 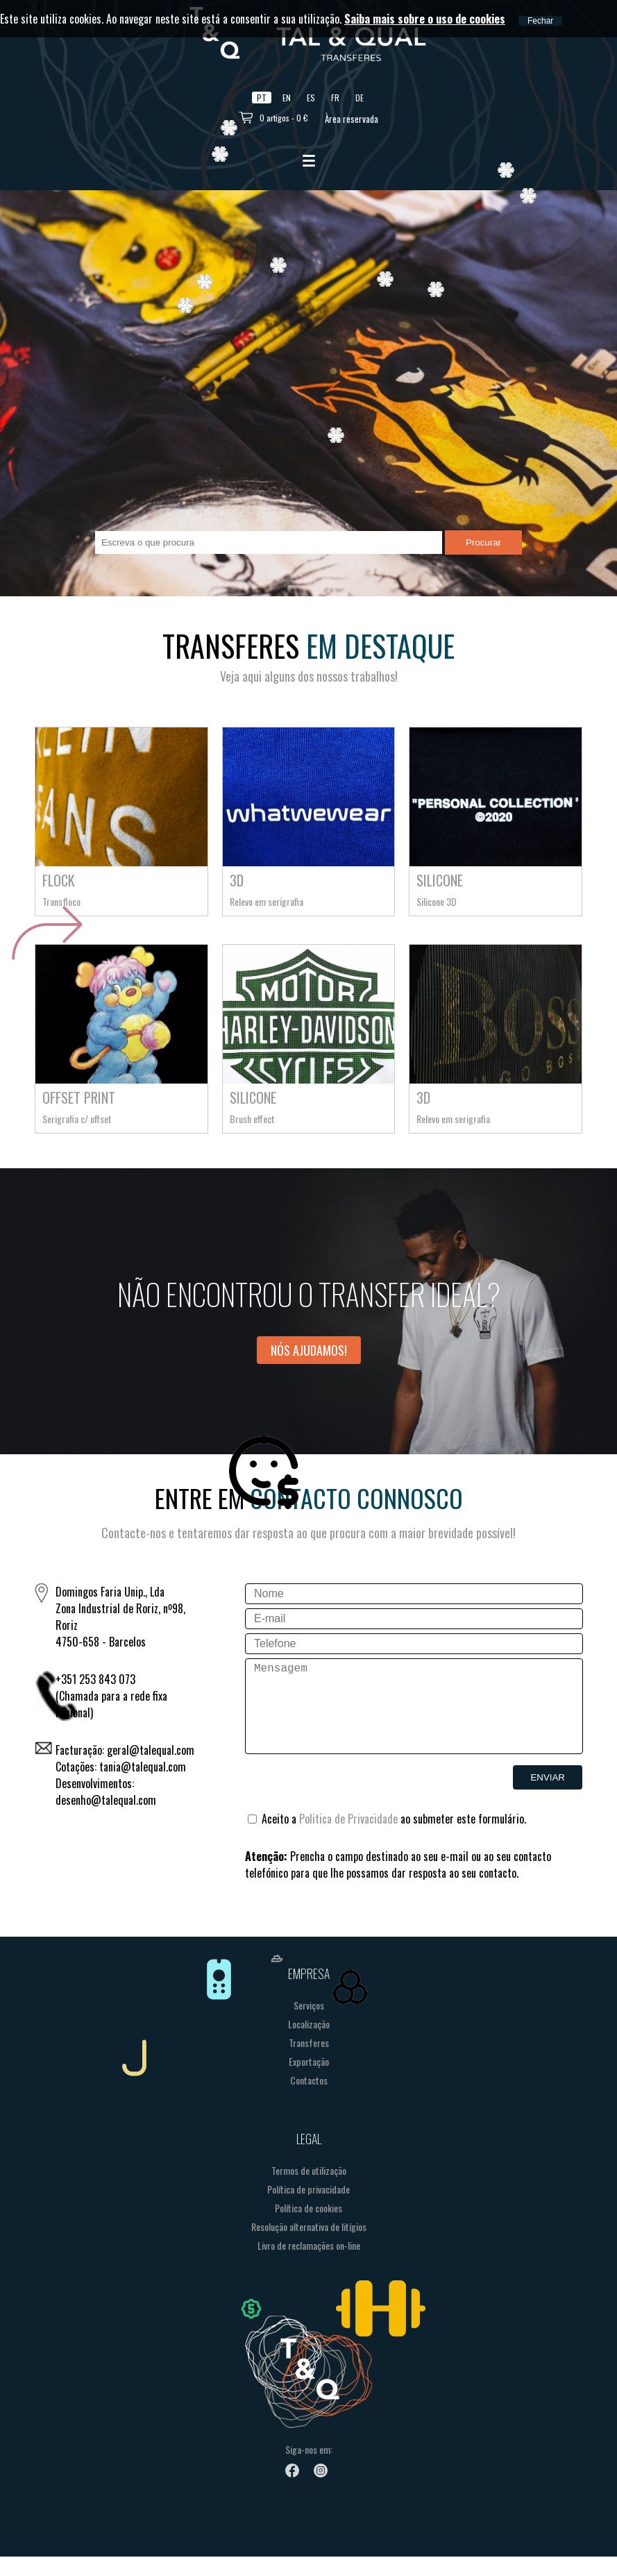 I want to click on share or forward content, so click(x=47, y=933).